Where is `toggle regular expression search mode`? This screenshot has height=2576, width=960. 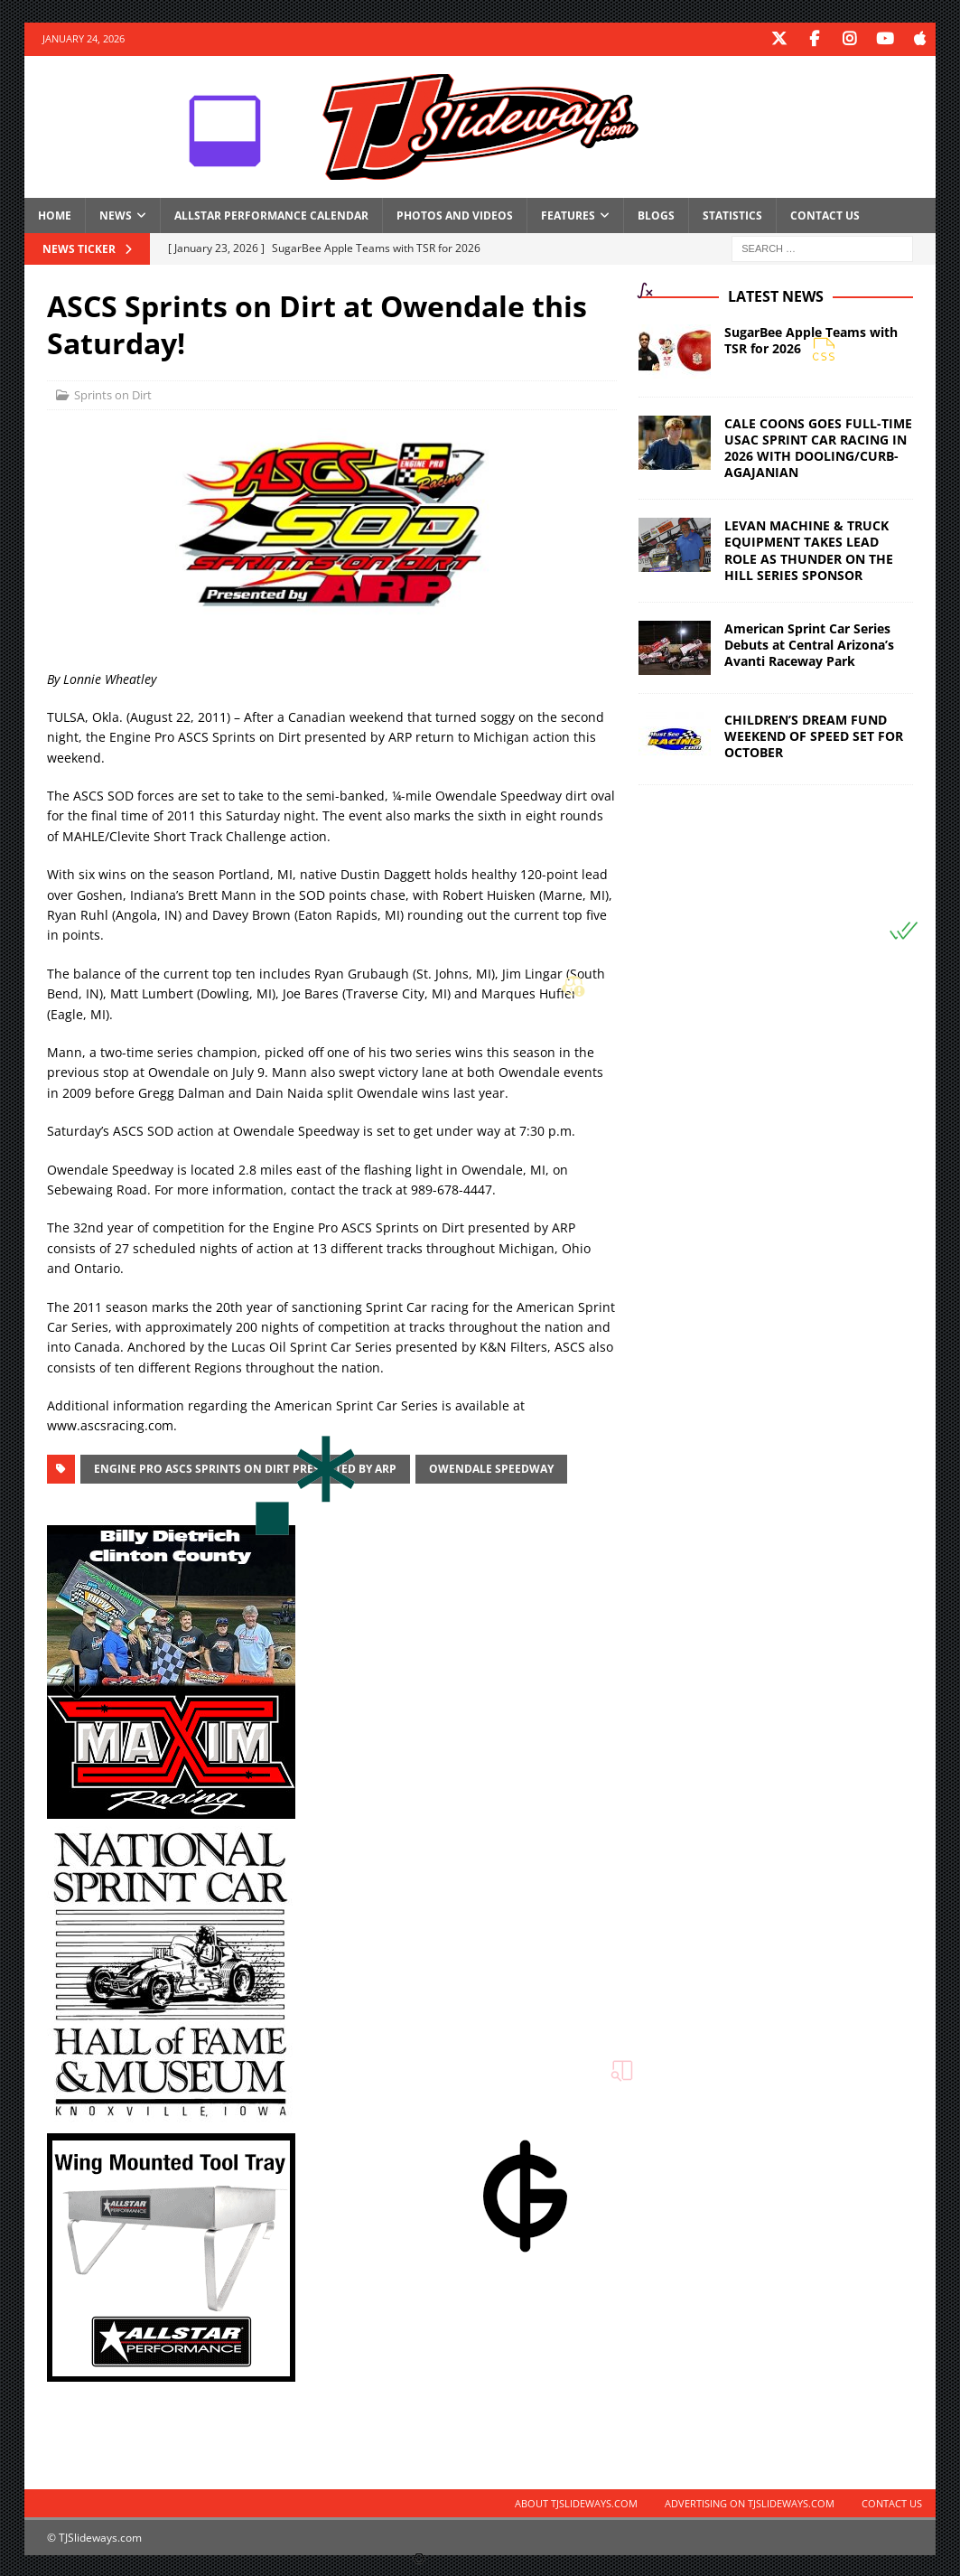 toggle regular expression search mode is located at coordinates (305, 1485).